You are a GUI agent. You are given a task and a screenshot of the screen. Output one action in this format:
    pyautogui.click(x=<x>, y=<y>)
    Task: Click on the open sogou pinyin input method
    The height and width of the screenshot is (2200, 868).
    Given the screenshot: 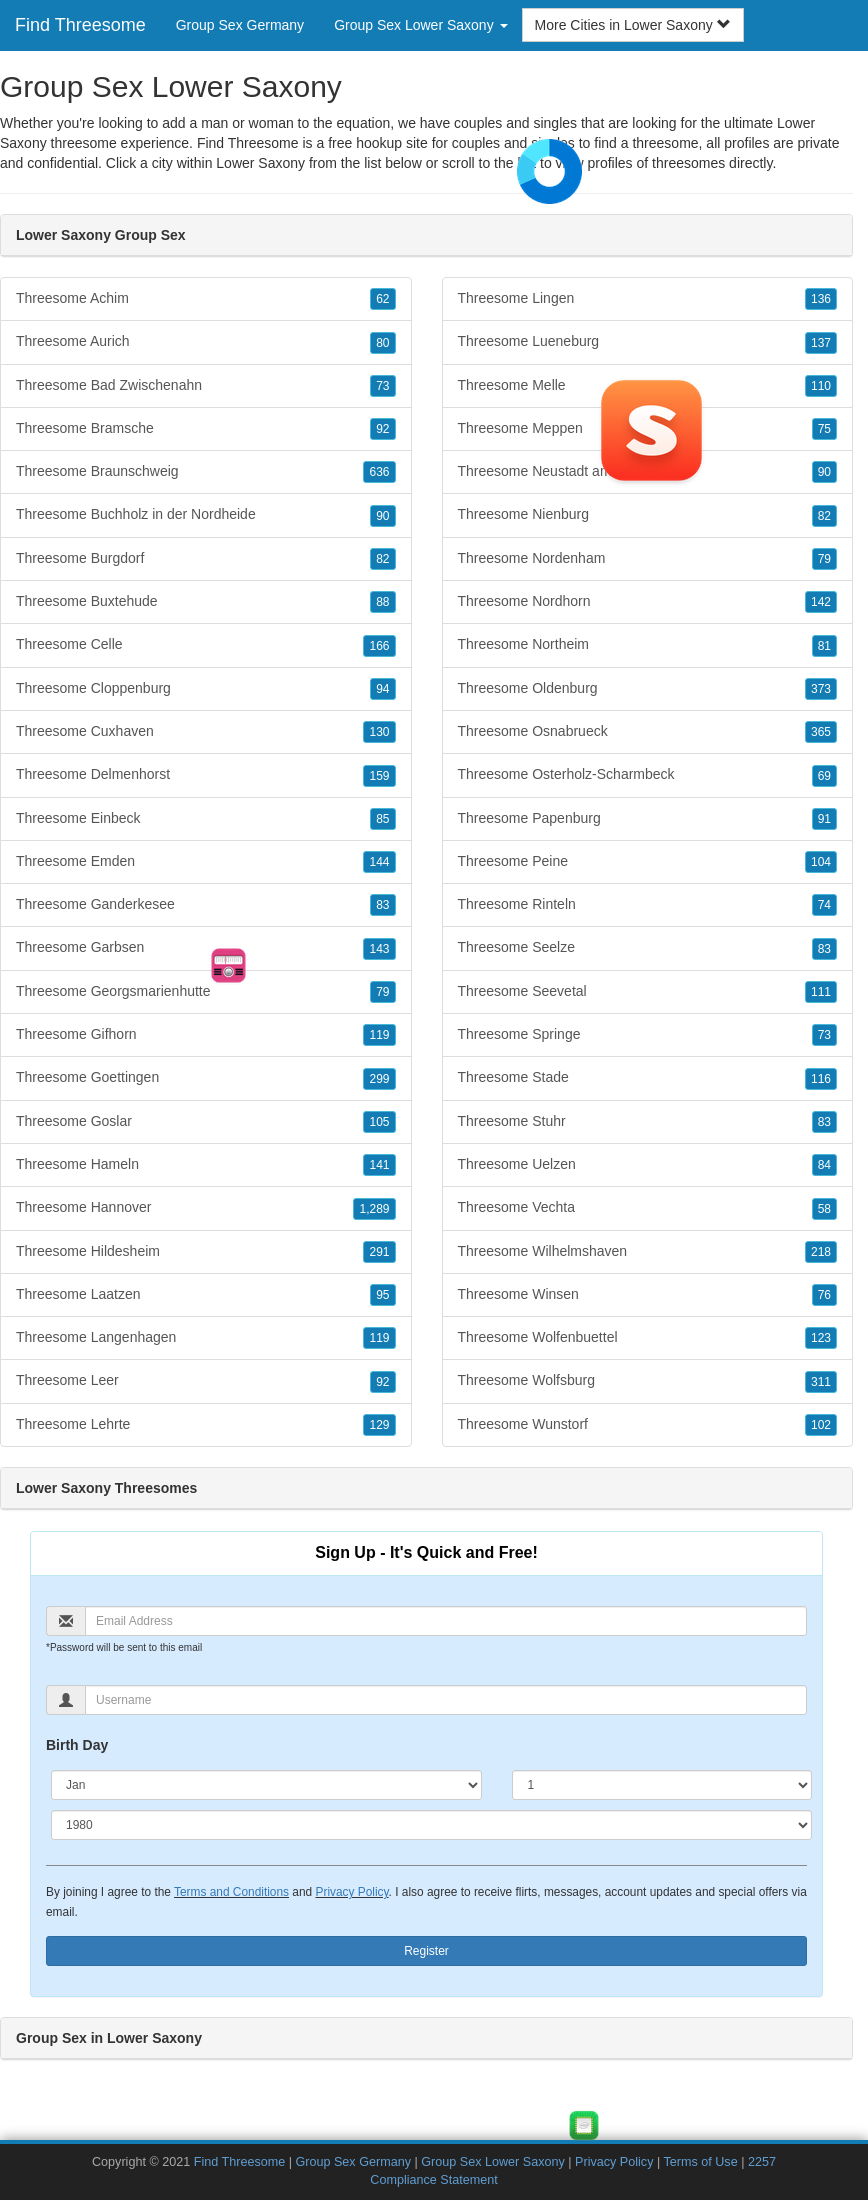 What is the action you would take?
    pyautogui.click(x=651, y=430)
    